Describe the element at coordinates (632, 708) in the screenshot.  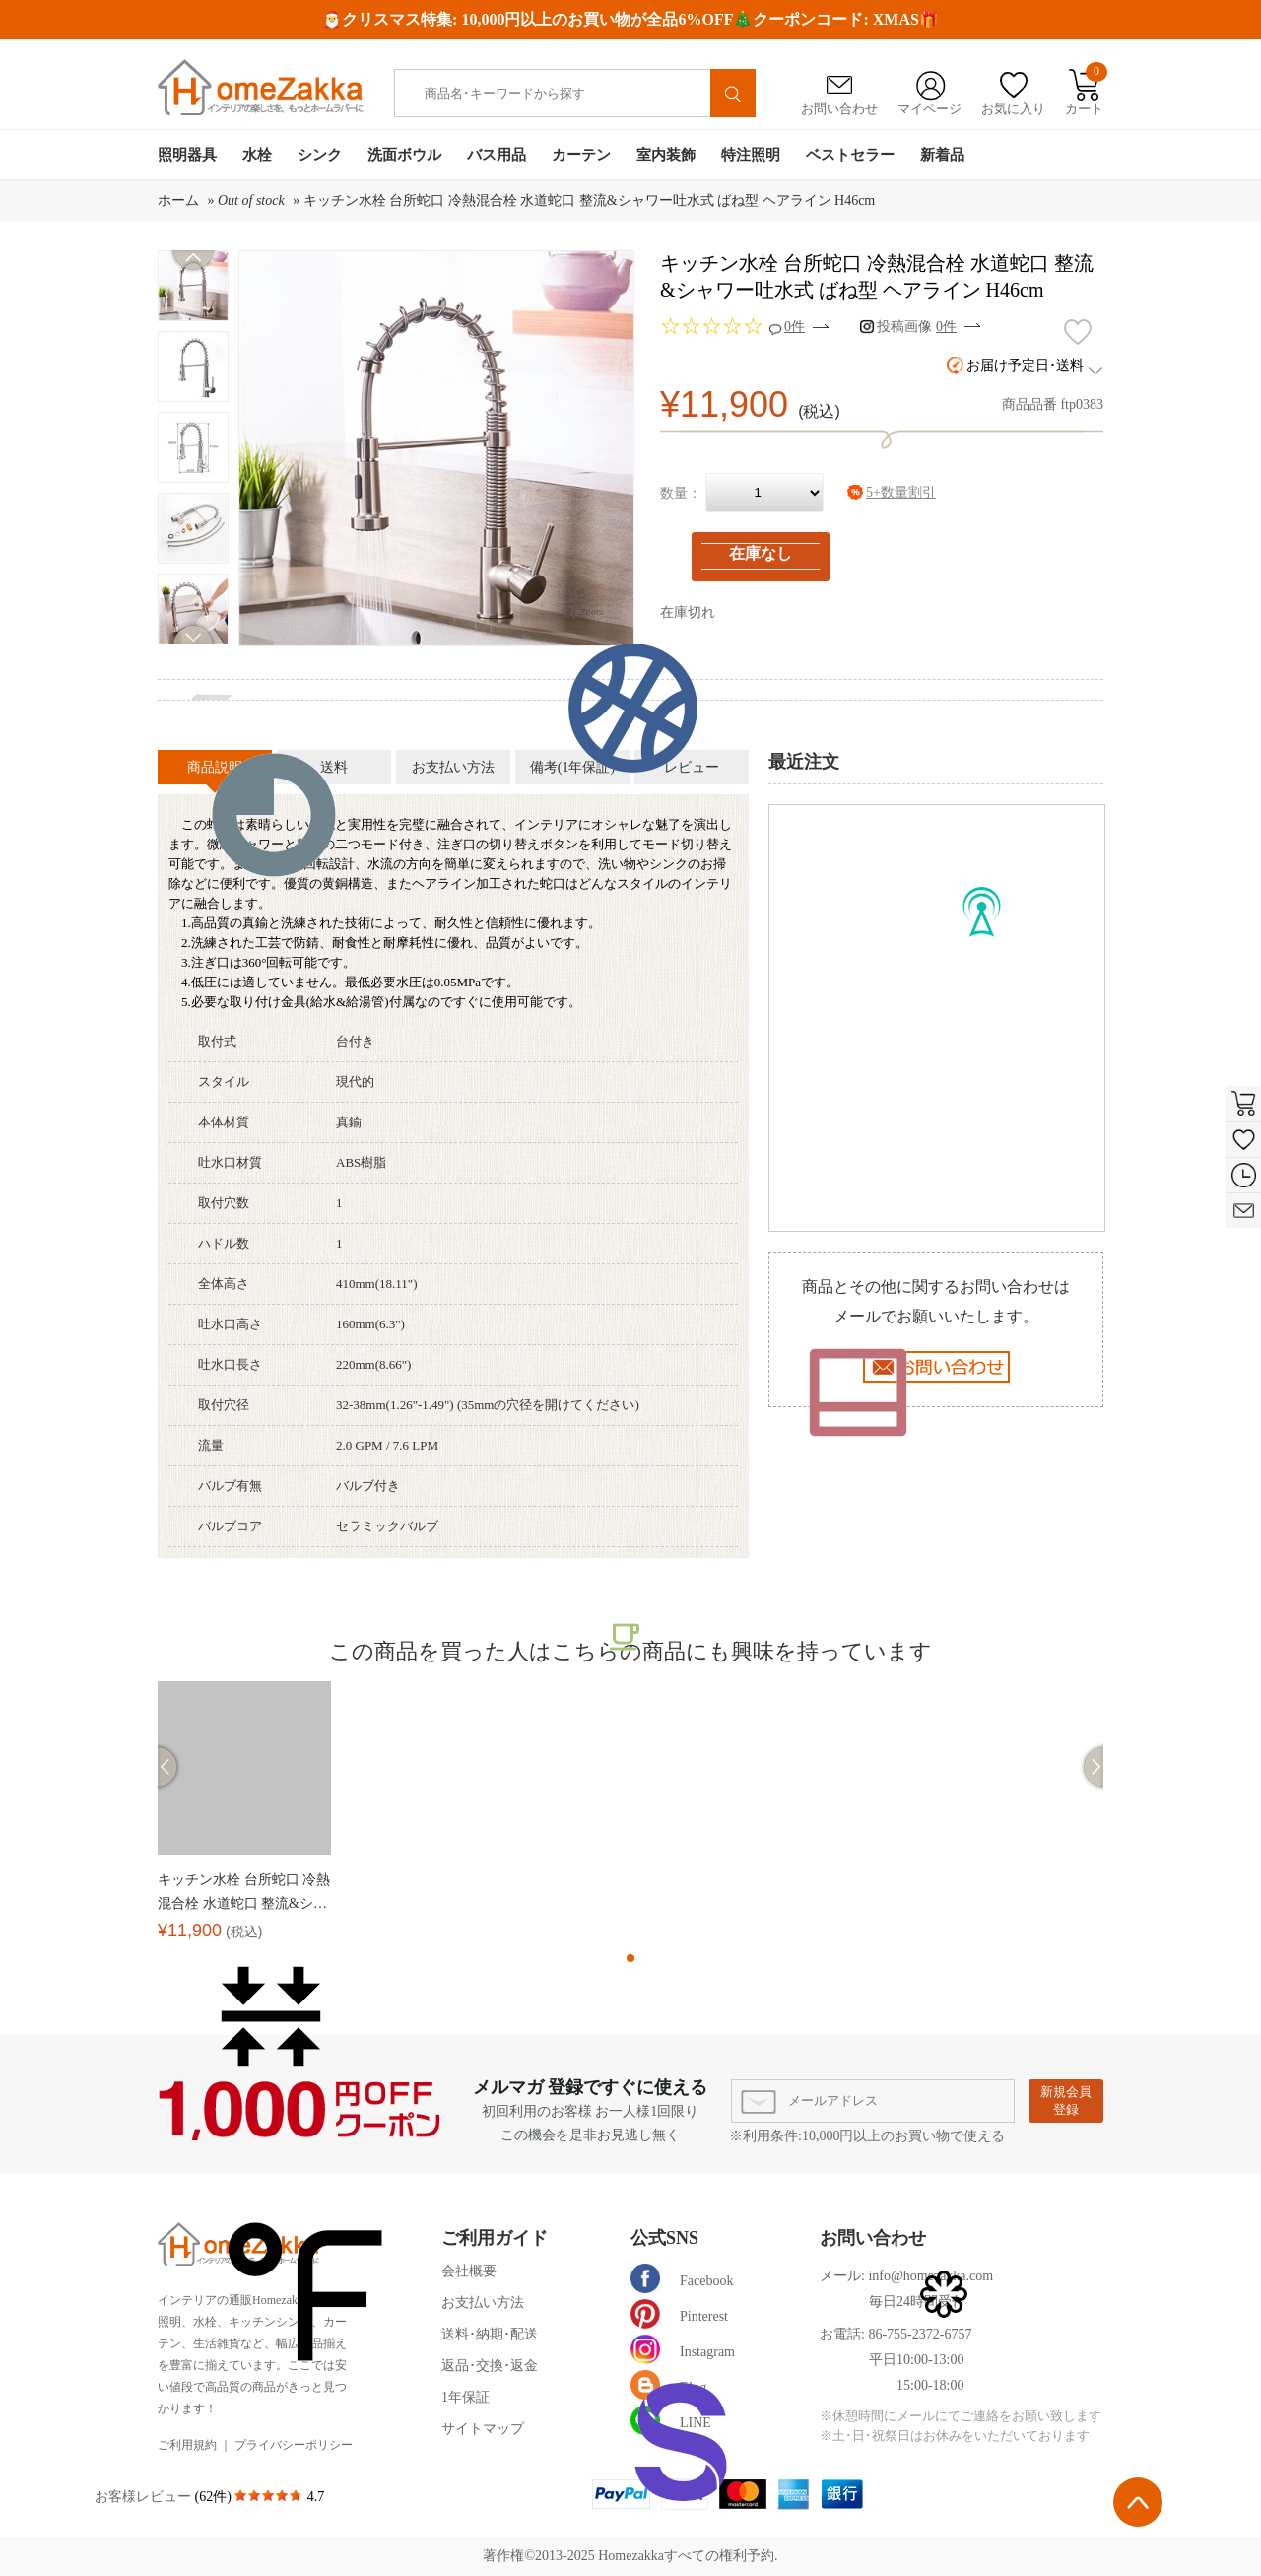
I see `access sports scores and updates` at that location.